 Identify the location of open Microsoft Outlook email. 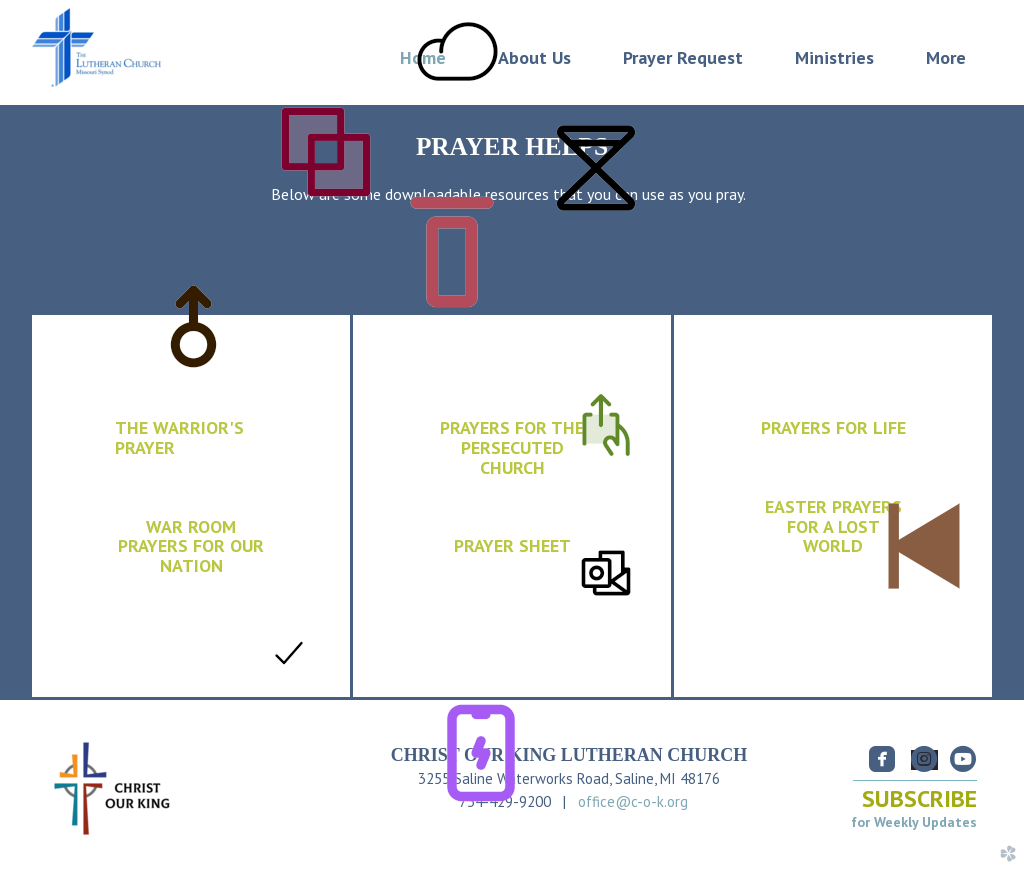
(606, 573).